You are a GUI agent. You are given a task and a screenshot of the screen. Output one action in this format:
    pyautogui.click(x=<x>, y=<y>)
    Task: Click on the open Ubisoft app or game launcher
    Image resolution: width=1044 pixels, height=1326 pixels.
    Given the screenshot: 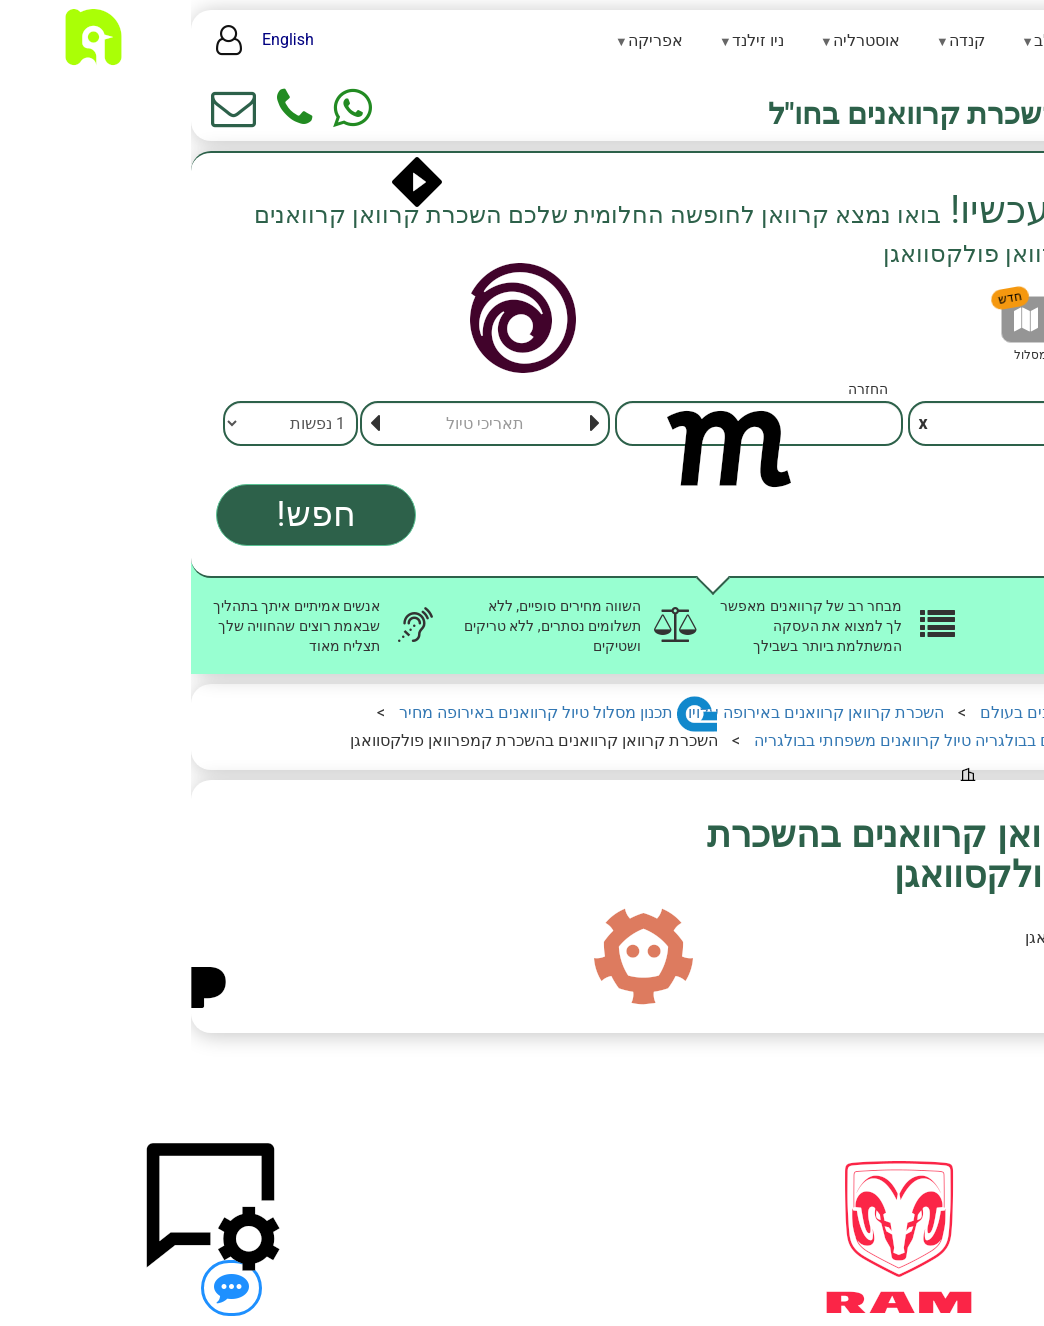 What is the action you would take?
    pyautogui.click(x=523, y=318)
    